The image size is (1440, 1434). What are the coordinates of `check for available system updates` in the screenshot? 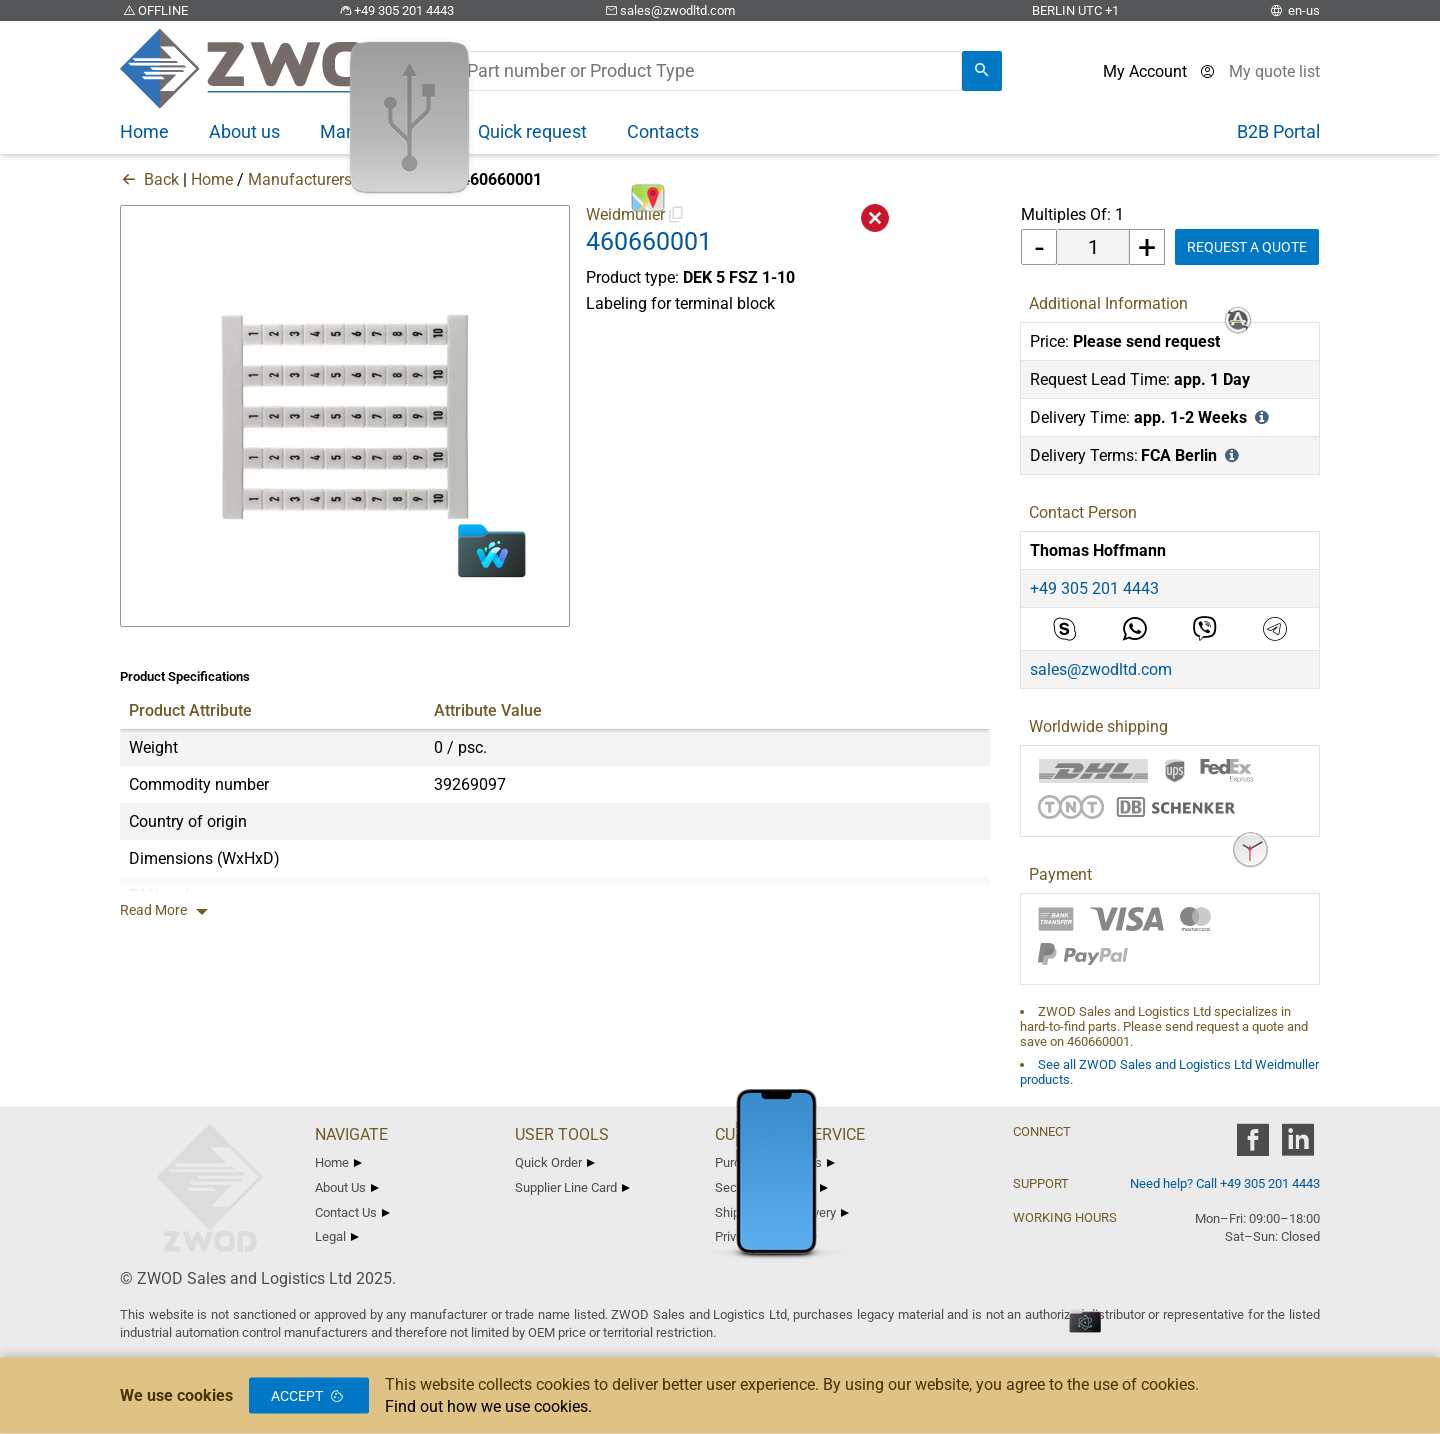 It's located at (1238, 320).